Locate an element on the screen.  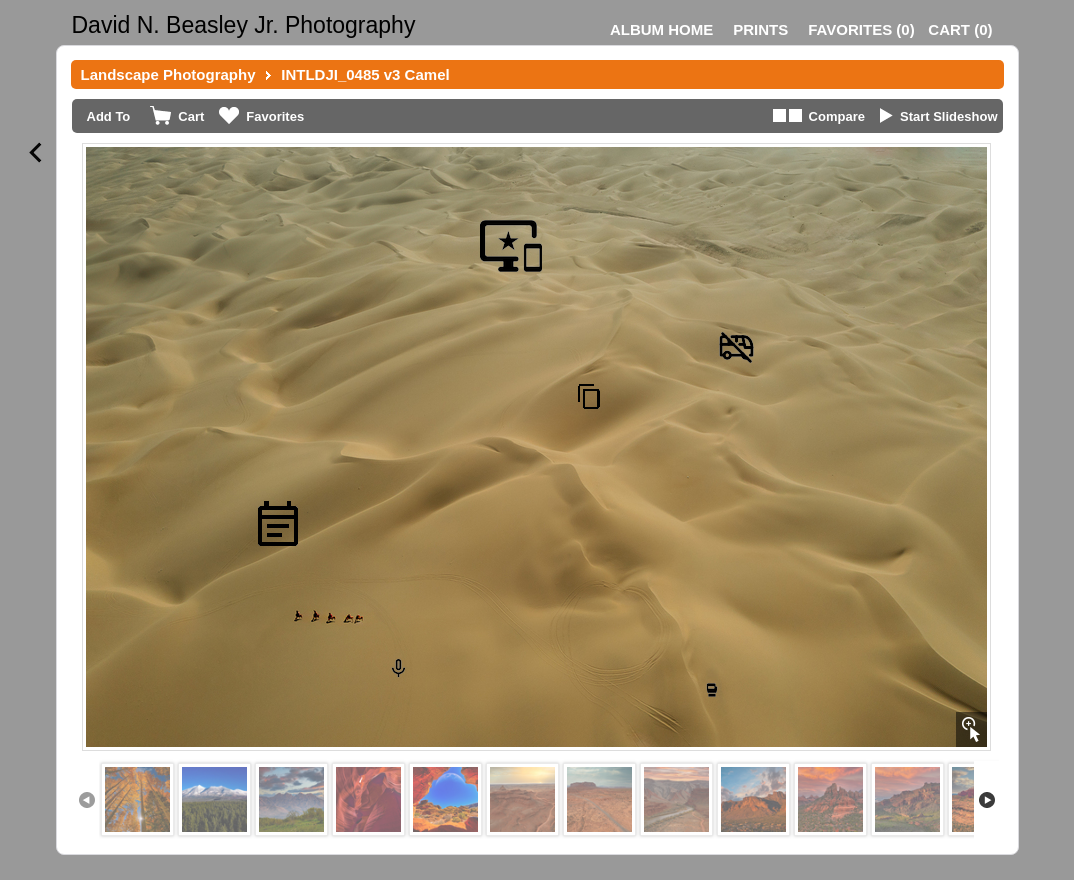
go back to the previous screen is located at coordinates (35, 152).